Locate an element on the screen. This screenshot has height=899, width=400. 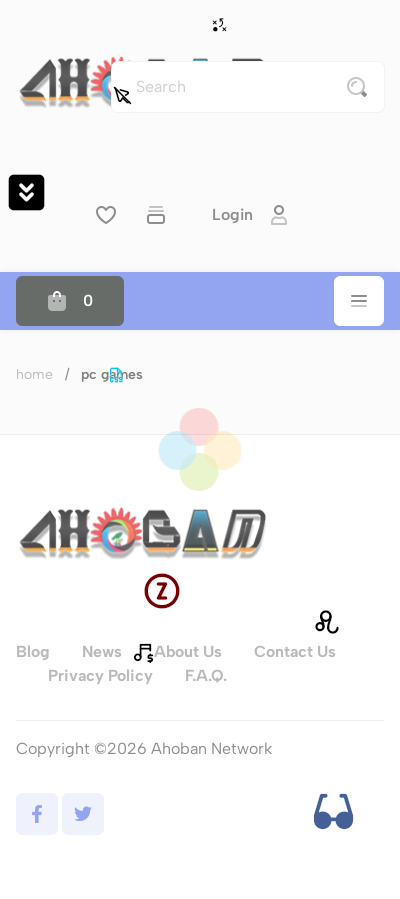
cursor or pointer interaction disabled is located at coordinates (122, 95).